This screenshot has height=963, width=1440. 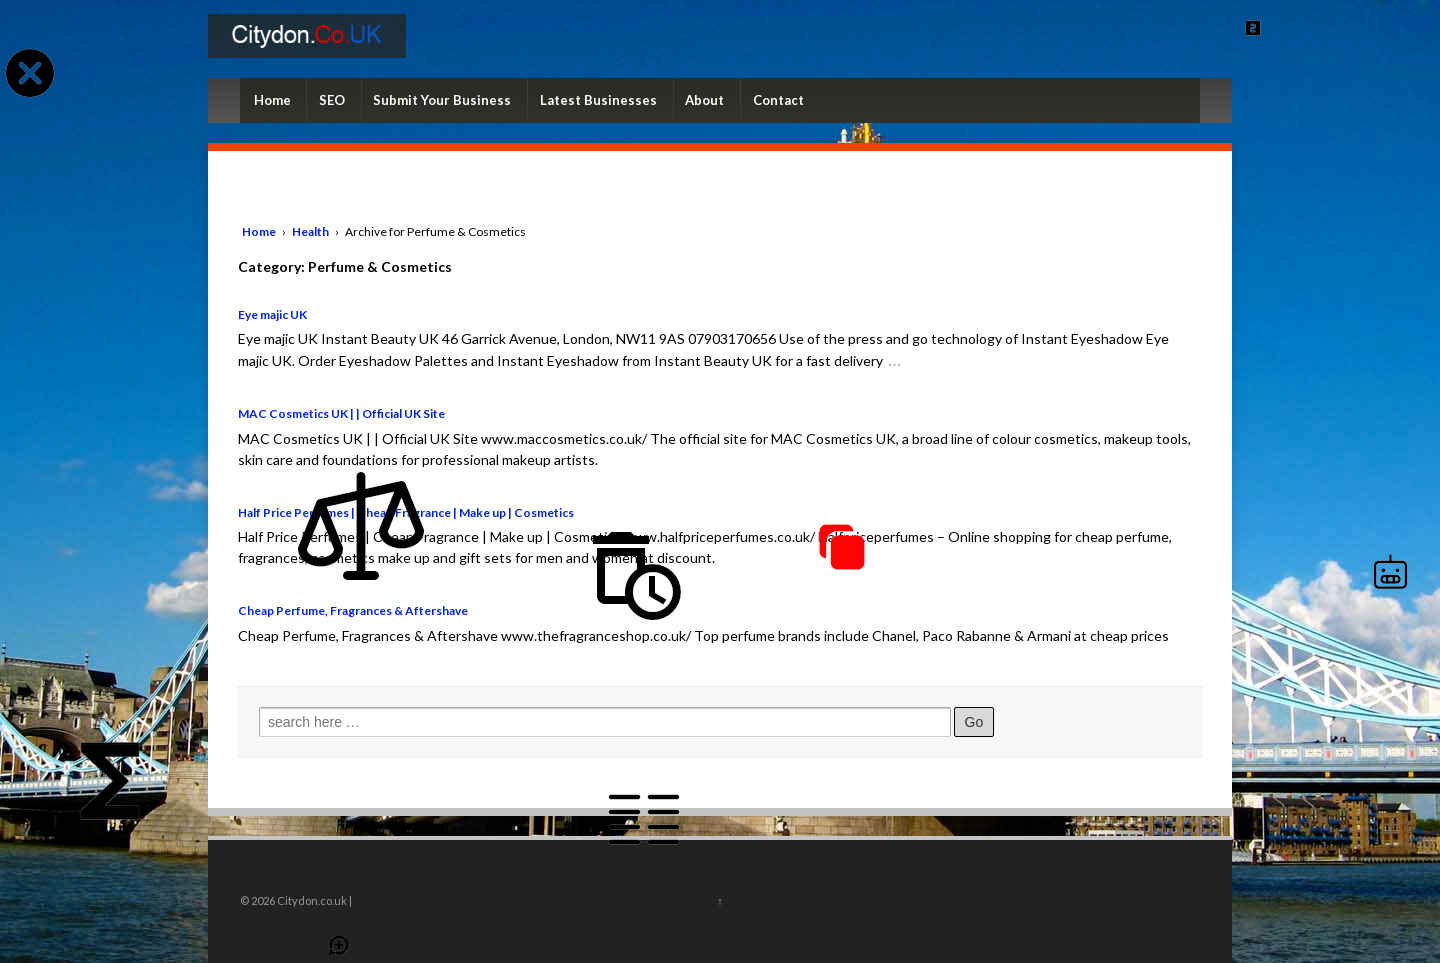 I want to click on switch to multi-column text layout, so click(x=644, y=821).